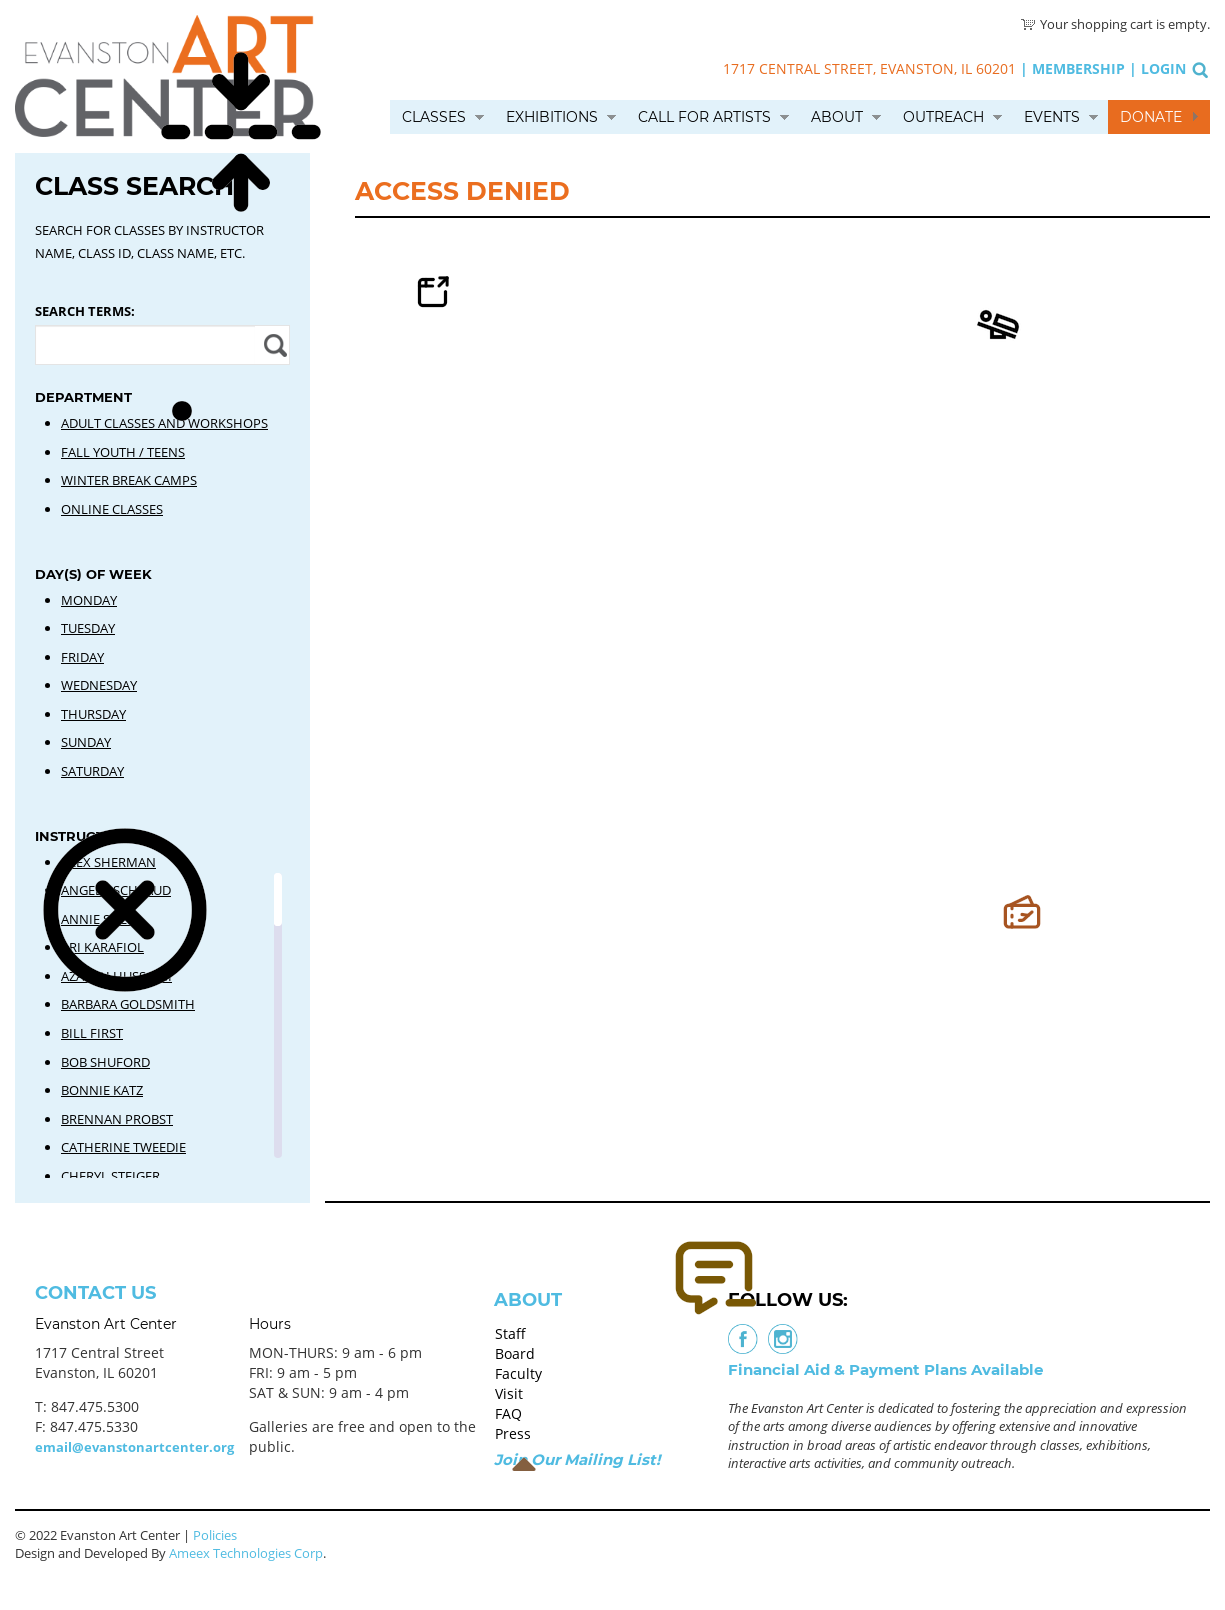  I want to click on indicates an unread notification or new item, so click(181, 410).